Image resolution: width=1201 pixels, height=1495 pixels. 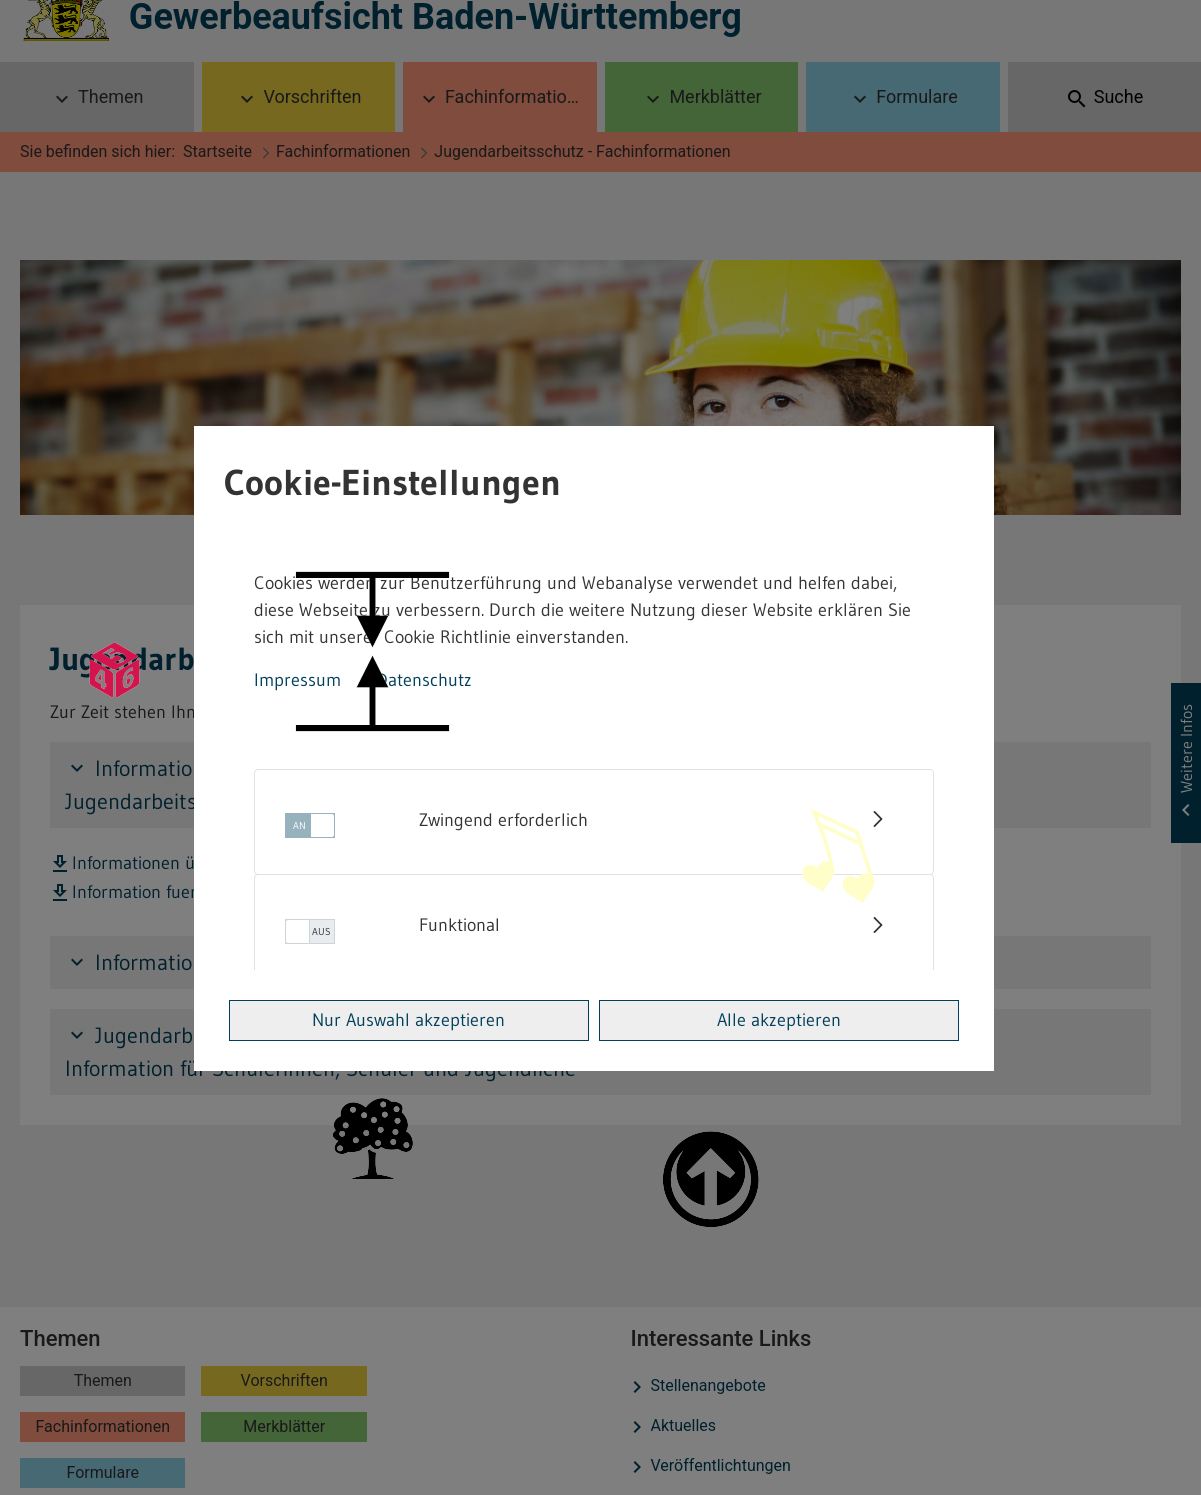 I want to click on join a game or session, so click(x=372, y=651).